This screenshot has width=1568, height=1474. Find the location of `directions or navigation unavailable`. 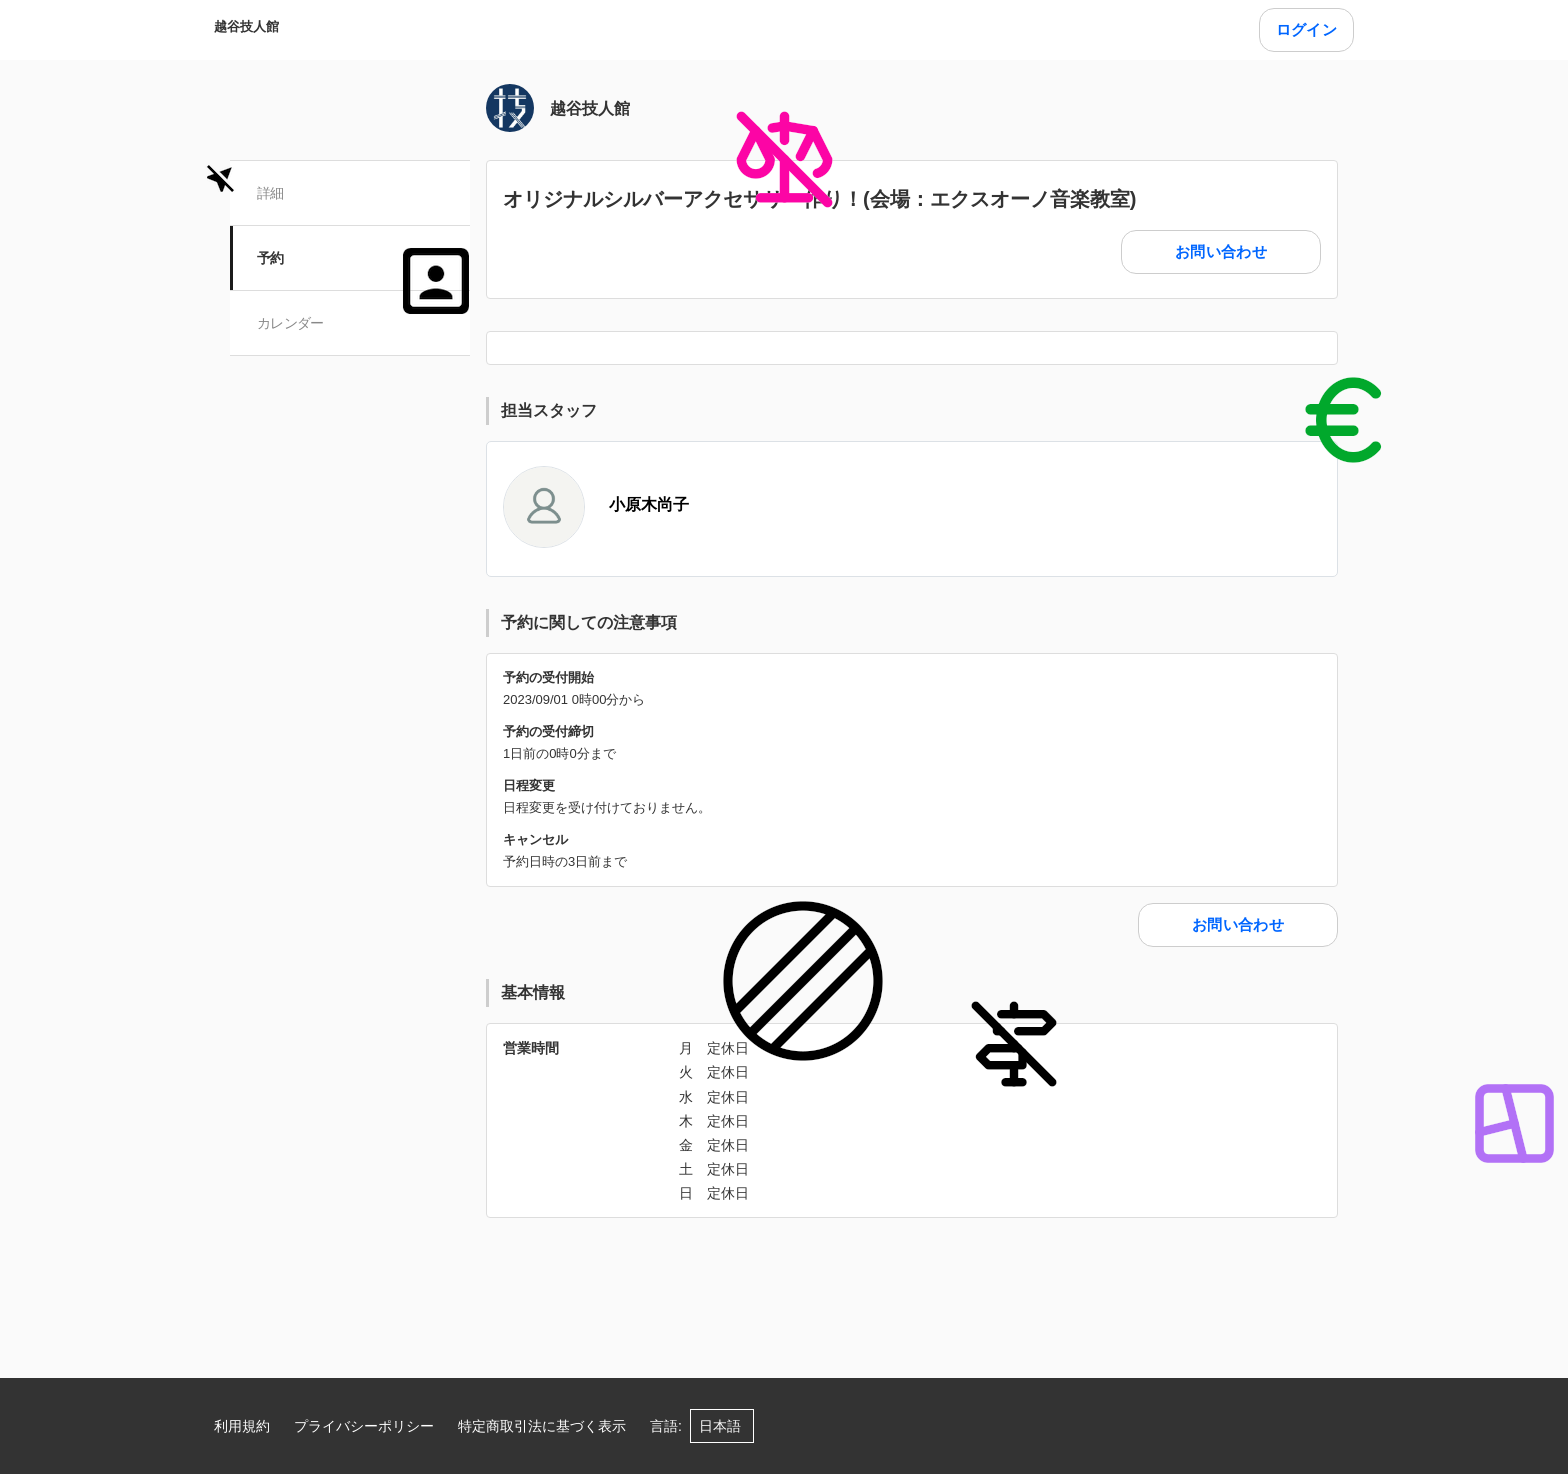

directions or navigation unavailable is located at coordinates (1014, 1044).